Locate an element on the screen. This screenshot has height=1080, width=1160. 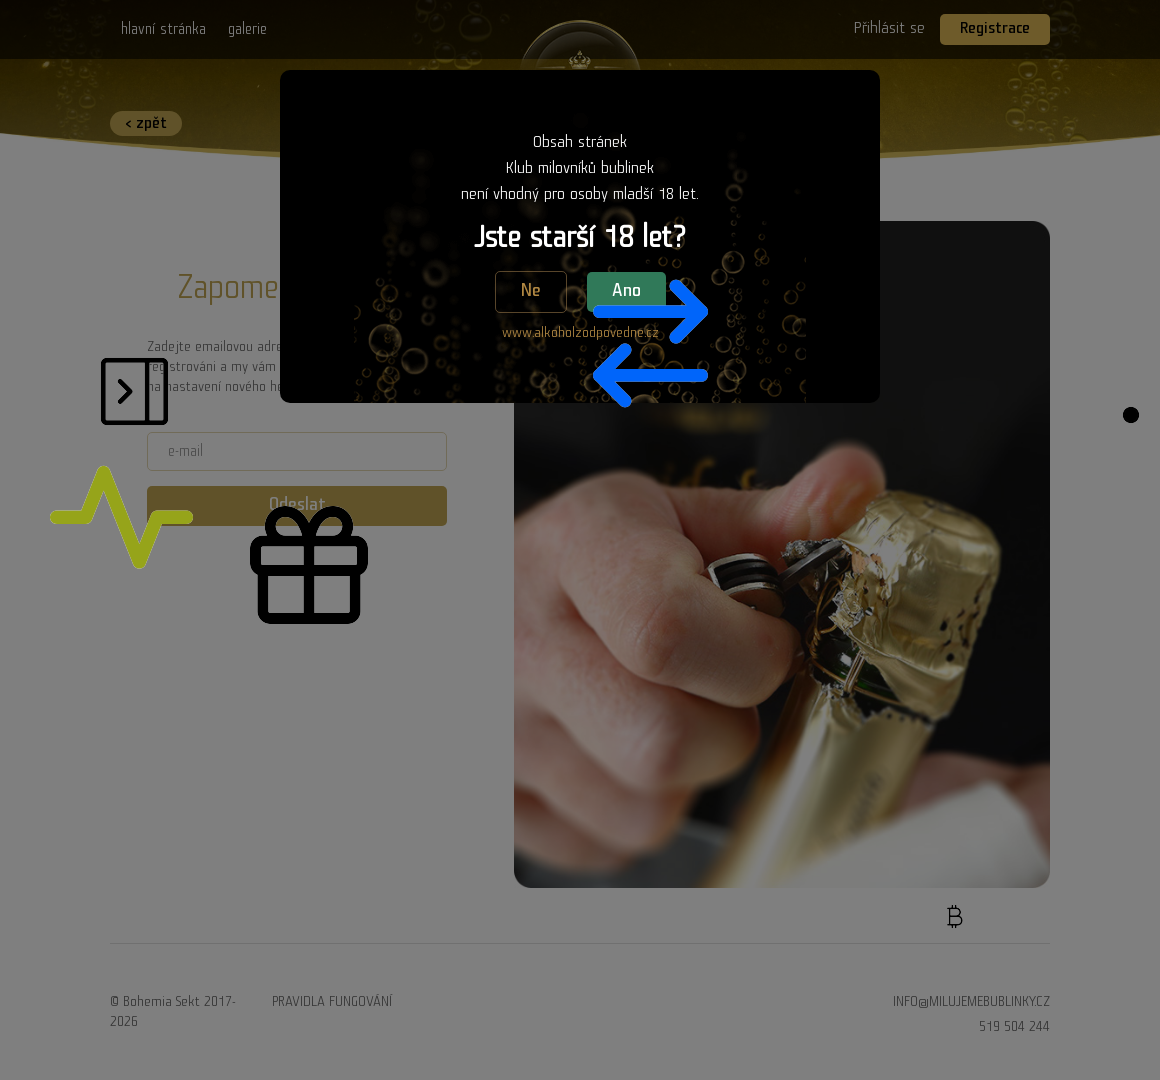
view bitcoin balance or wallet is located at coordinates (954, 917).